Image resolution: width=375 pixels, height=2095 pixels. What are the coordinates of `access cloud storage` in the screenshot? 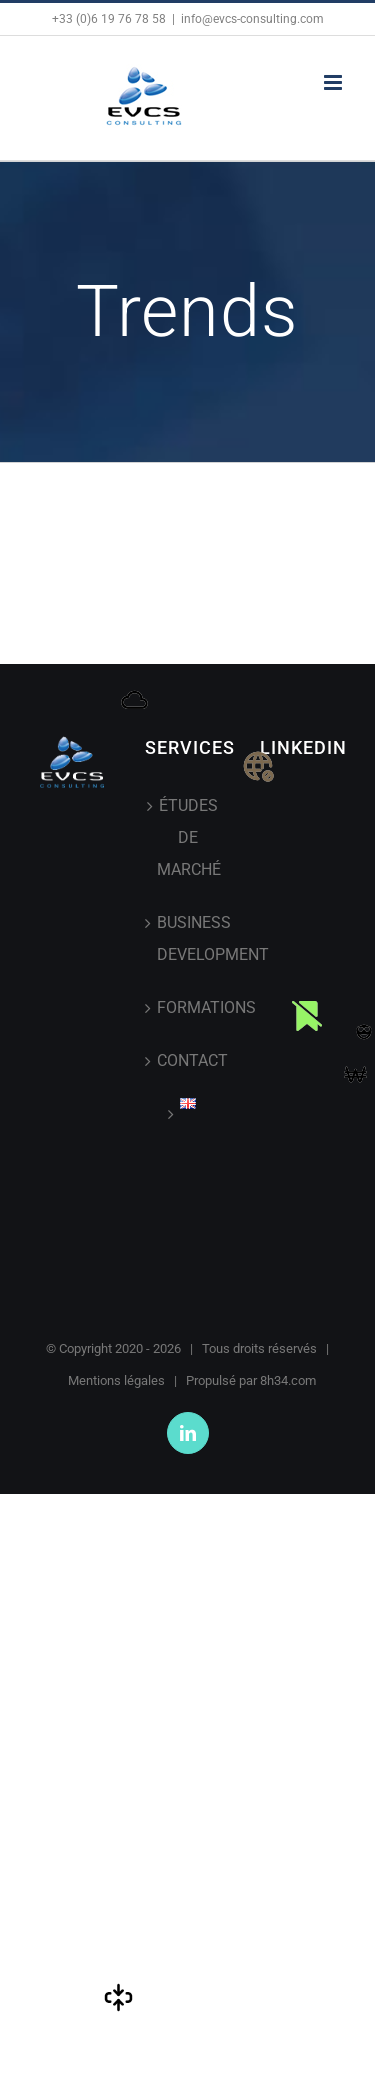 It's located at (134, 700).